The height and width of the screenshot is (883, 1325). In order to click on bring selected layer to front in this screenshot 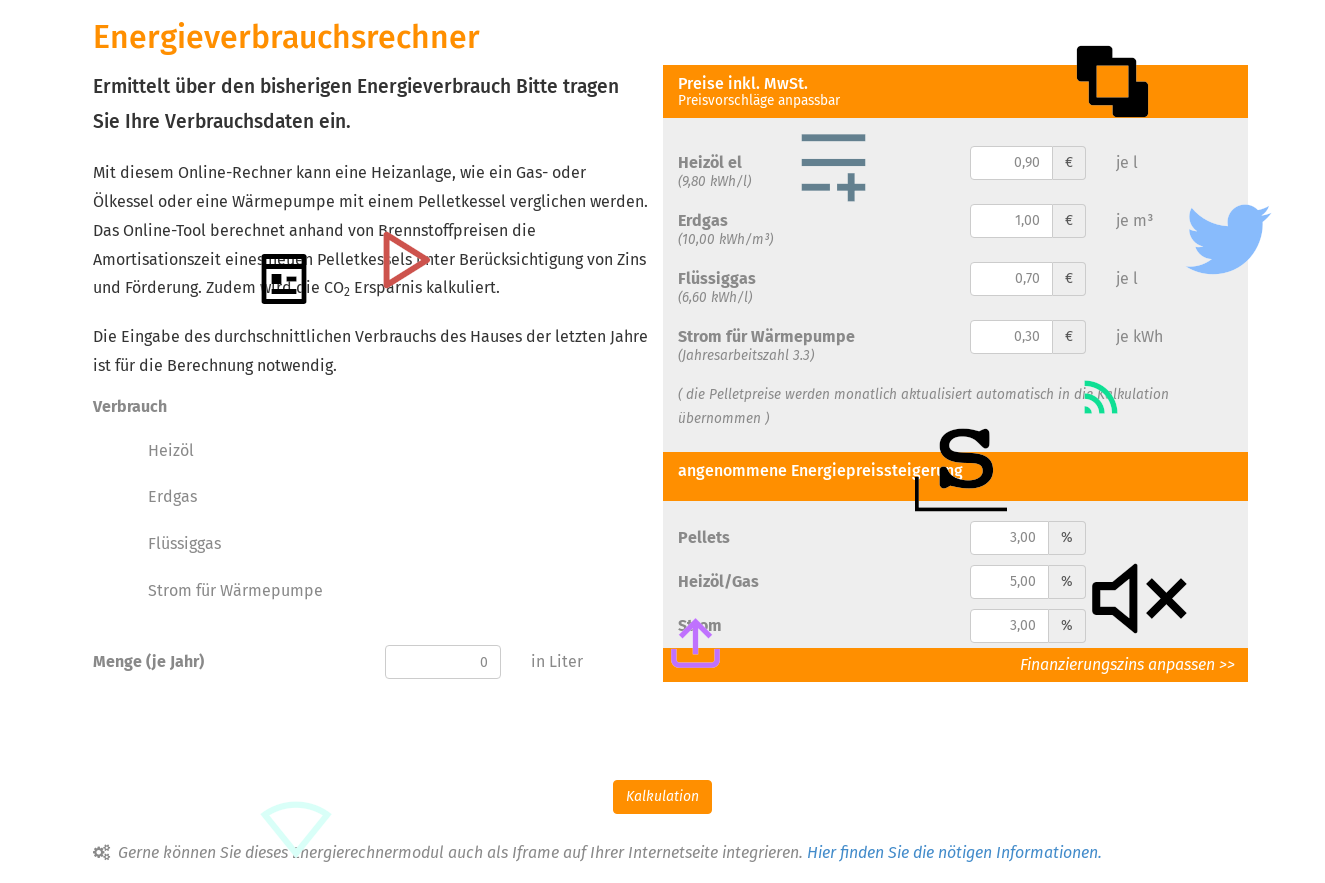, I will do `click(1112, 81)`.